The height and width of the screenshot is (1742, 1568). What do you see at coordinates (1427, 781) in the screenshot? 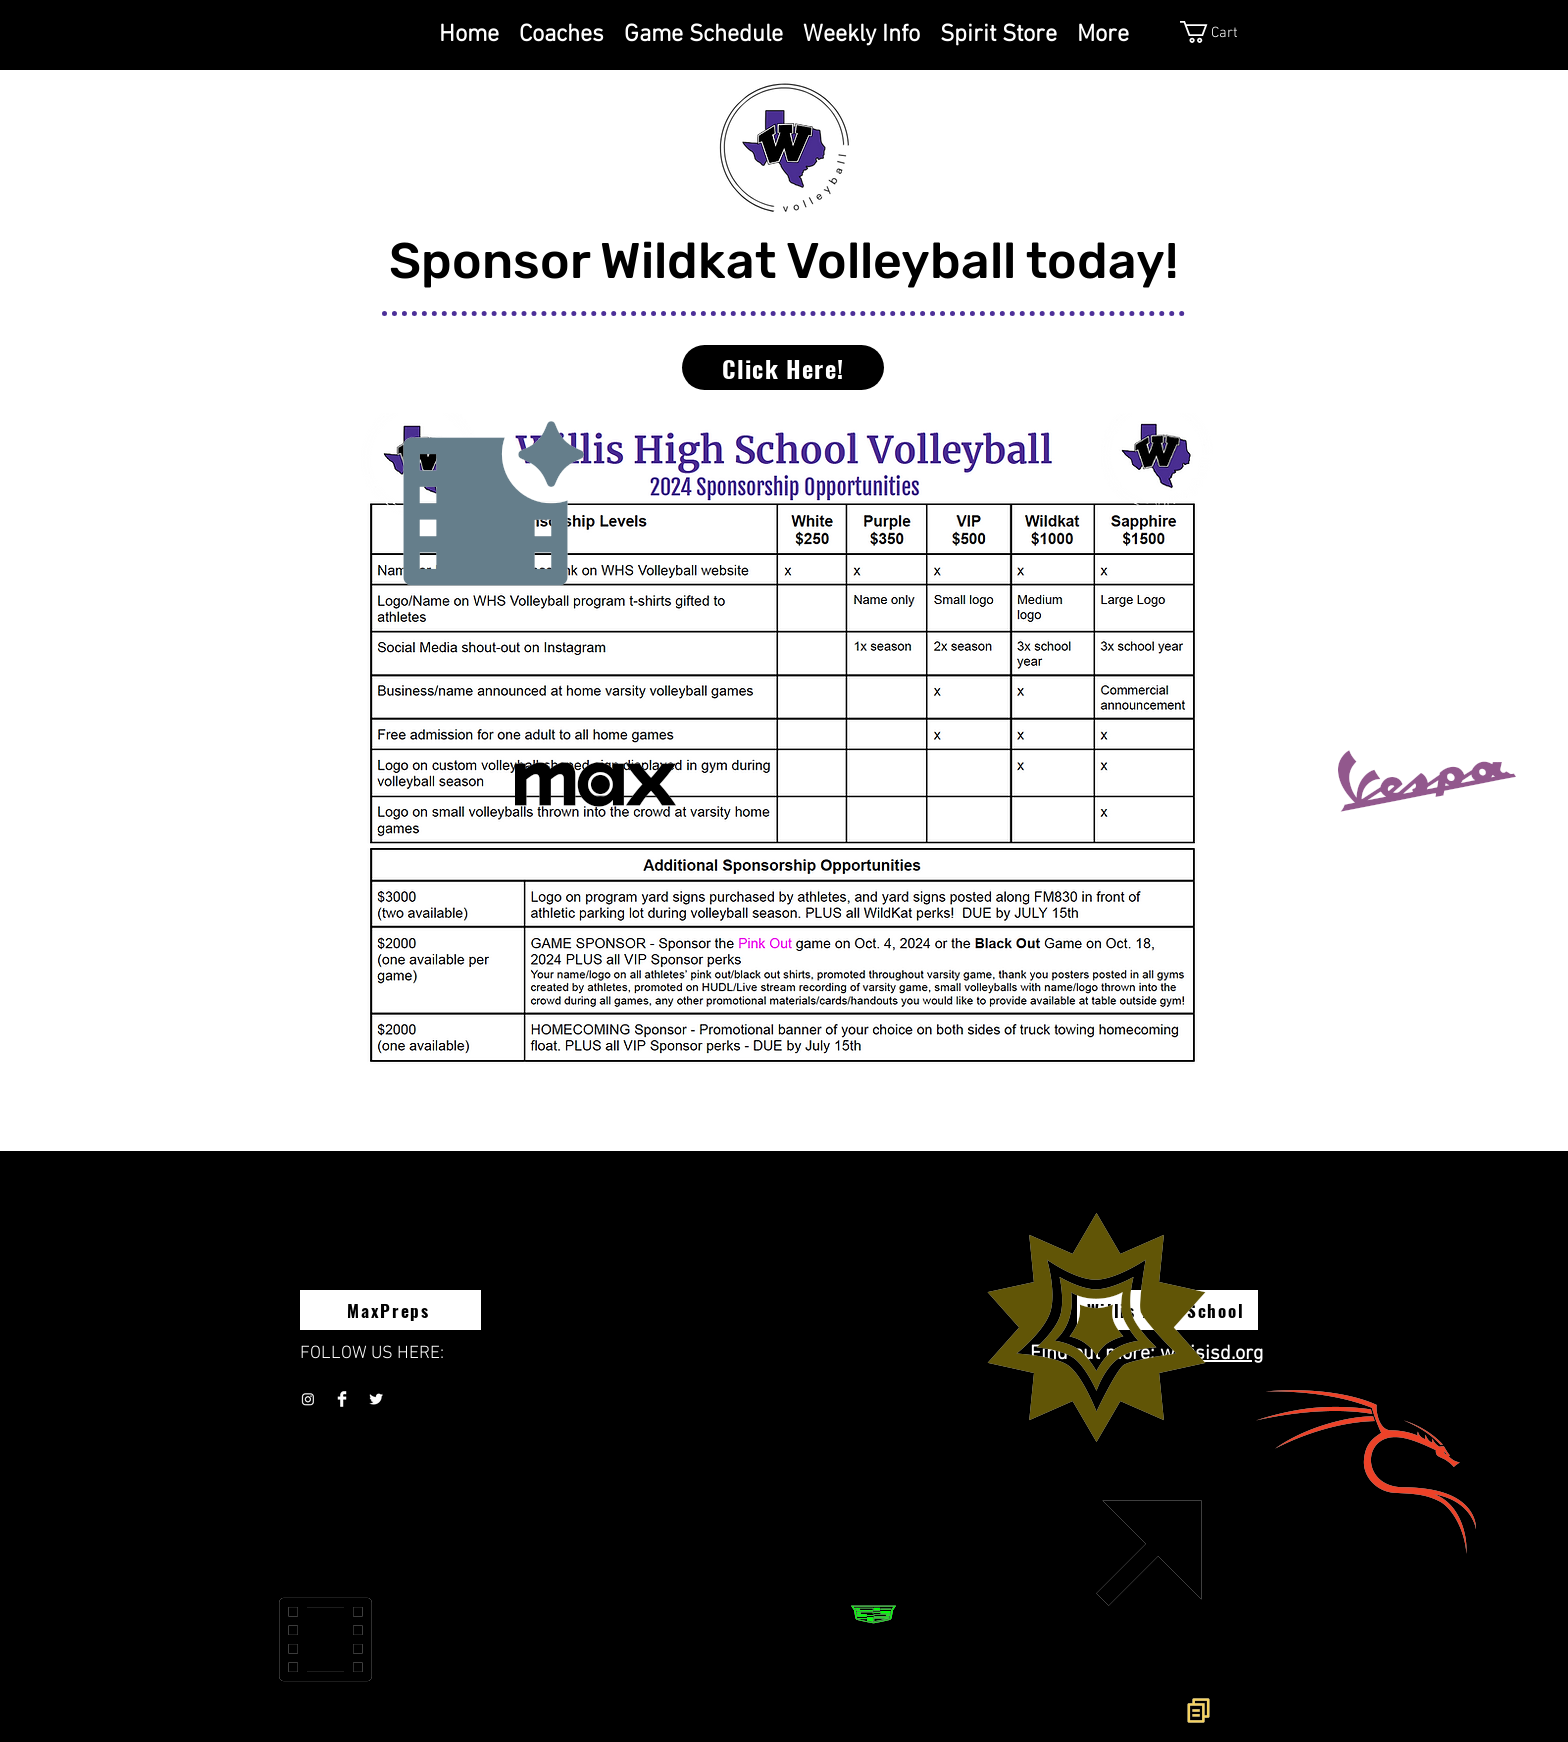
I see `vespa brand logo` at bounding box center [1427, 781].